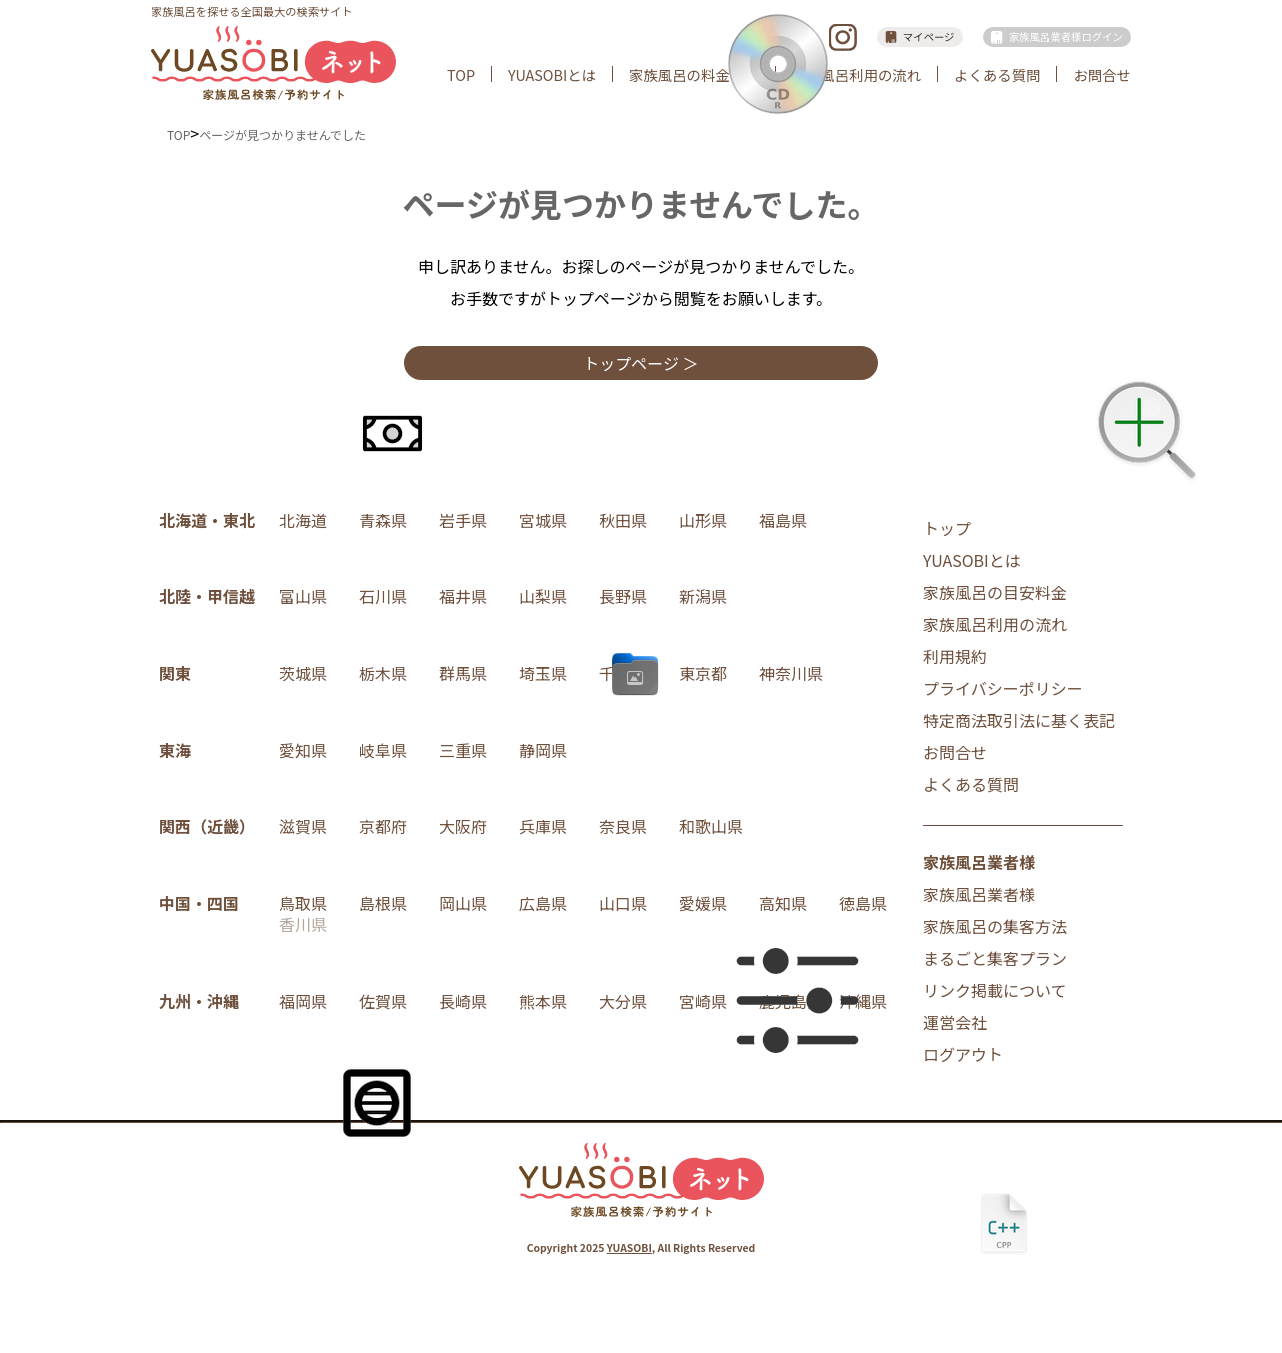 The width and height of the screenshot is (1282, 1353). I want to click on view payment or billing information, so click(392, 433).